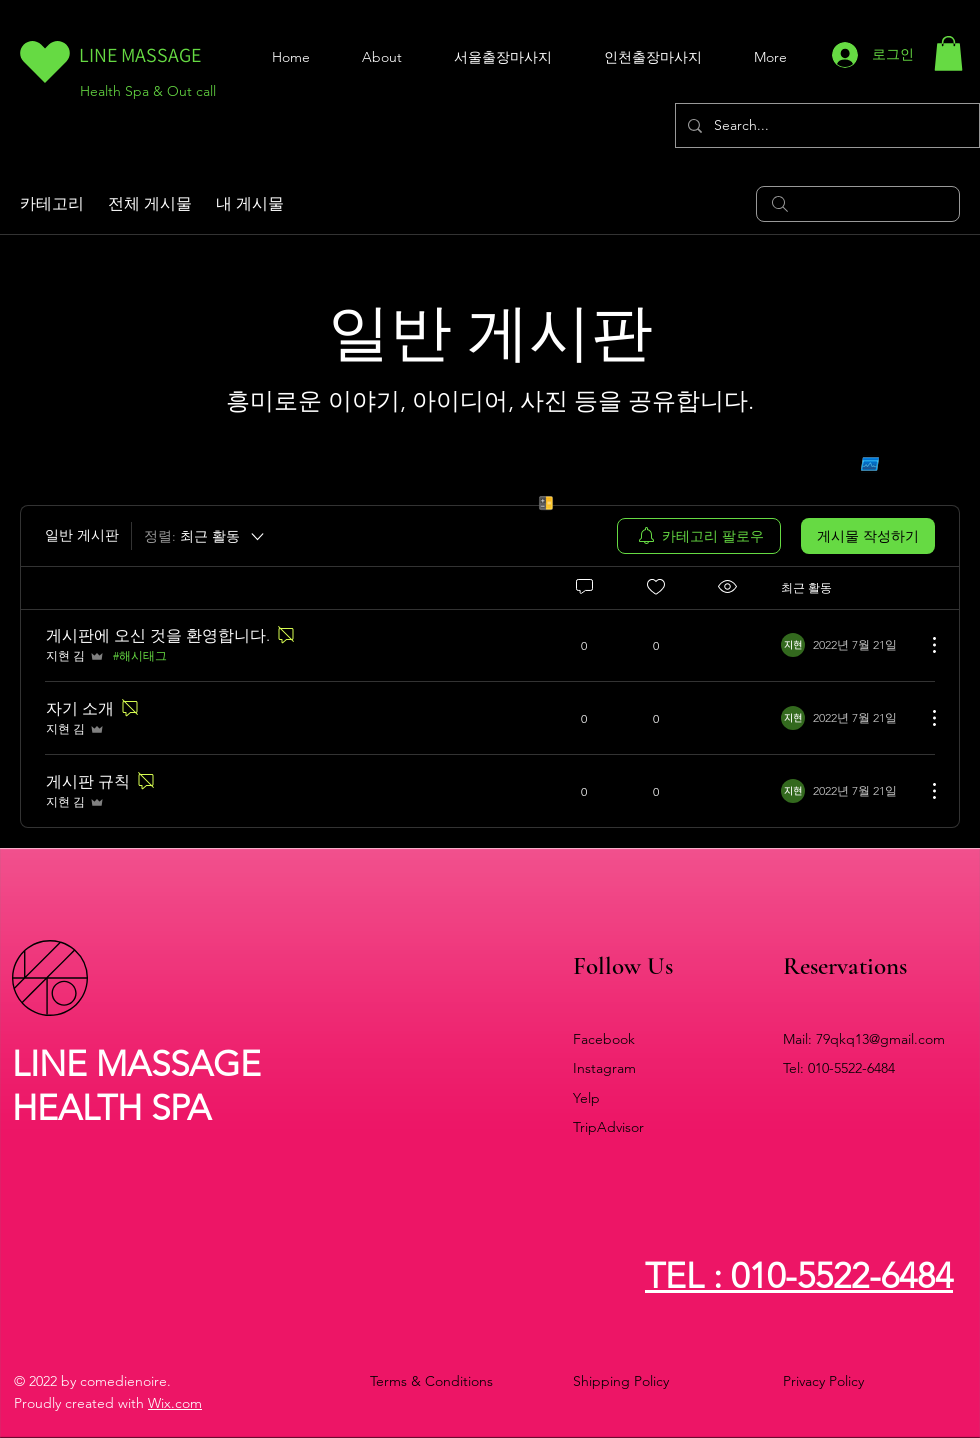 This screenshot has height=1438, width=980. I want to click on open the calculator app, so click(546, 503).